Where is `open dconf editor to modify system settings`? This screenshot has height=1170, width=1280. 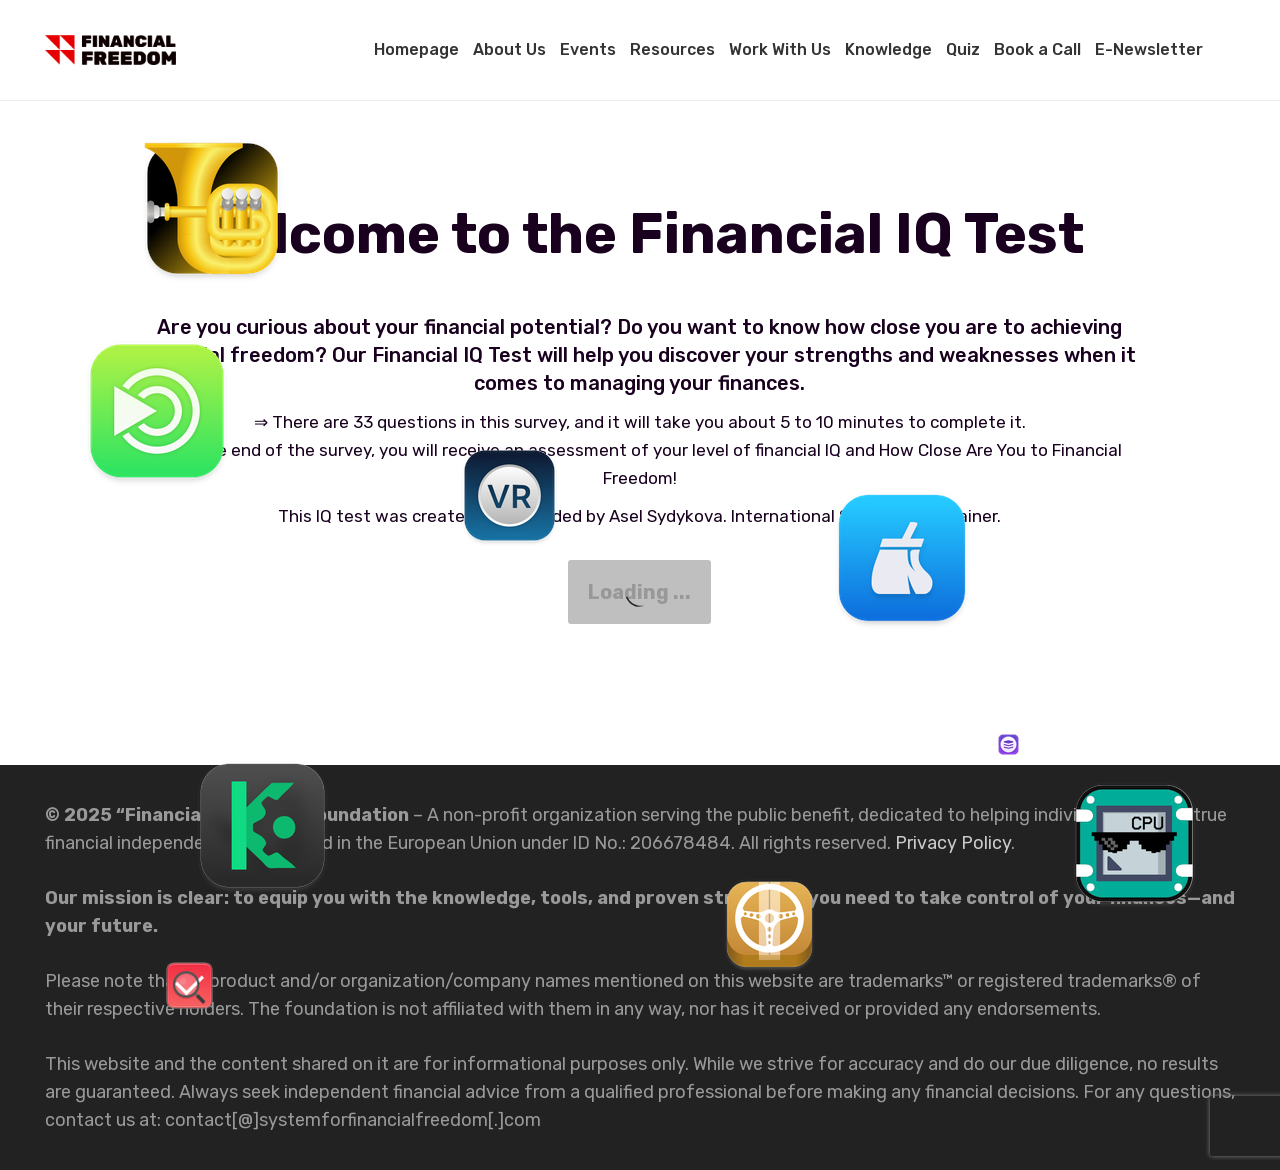 open dconf editor to modify system settings is located at coordinates (189, 985).